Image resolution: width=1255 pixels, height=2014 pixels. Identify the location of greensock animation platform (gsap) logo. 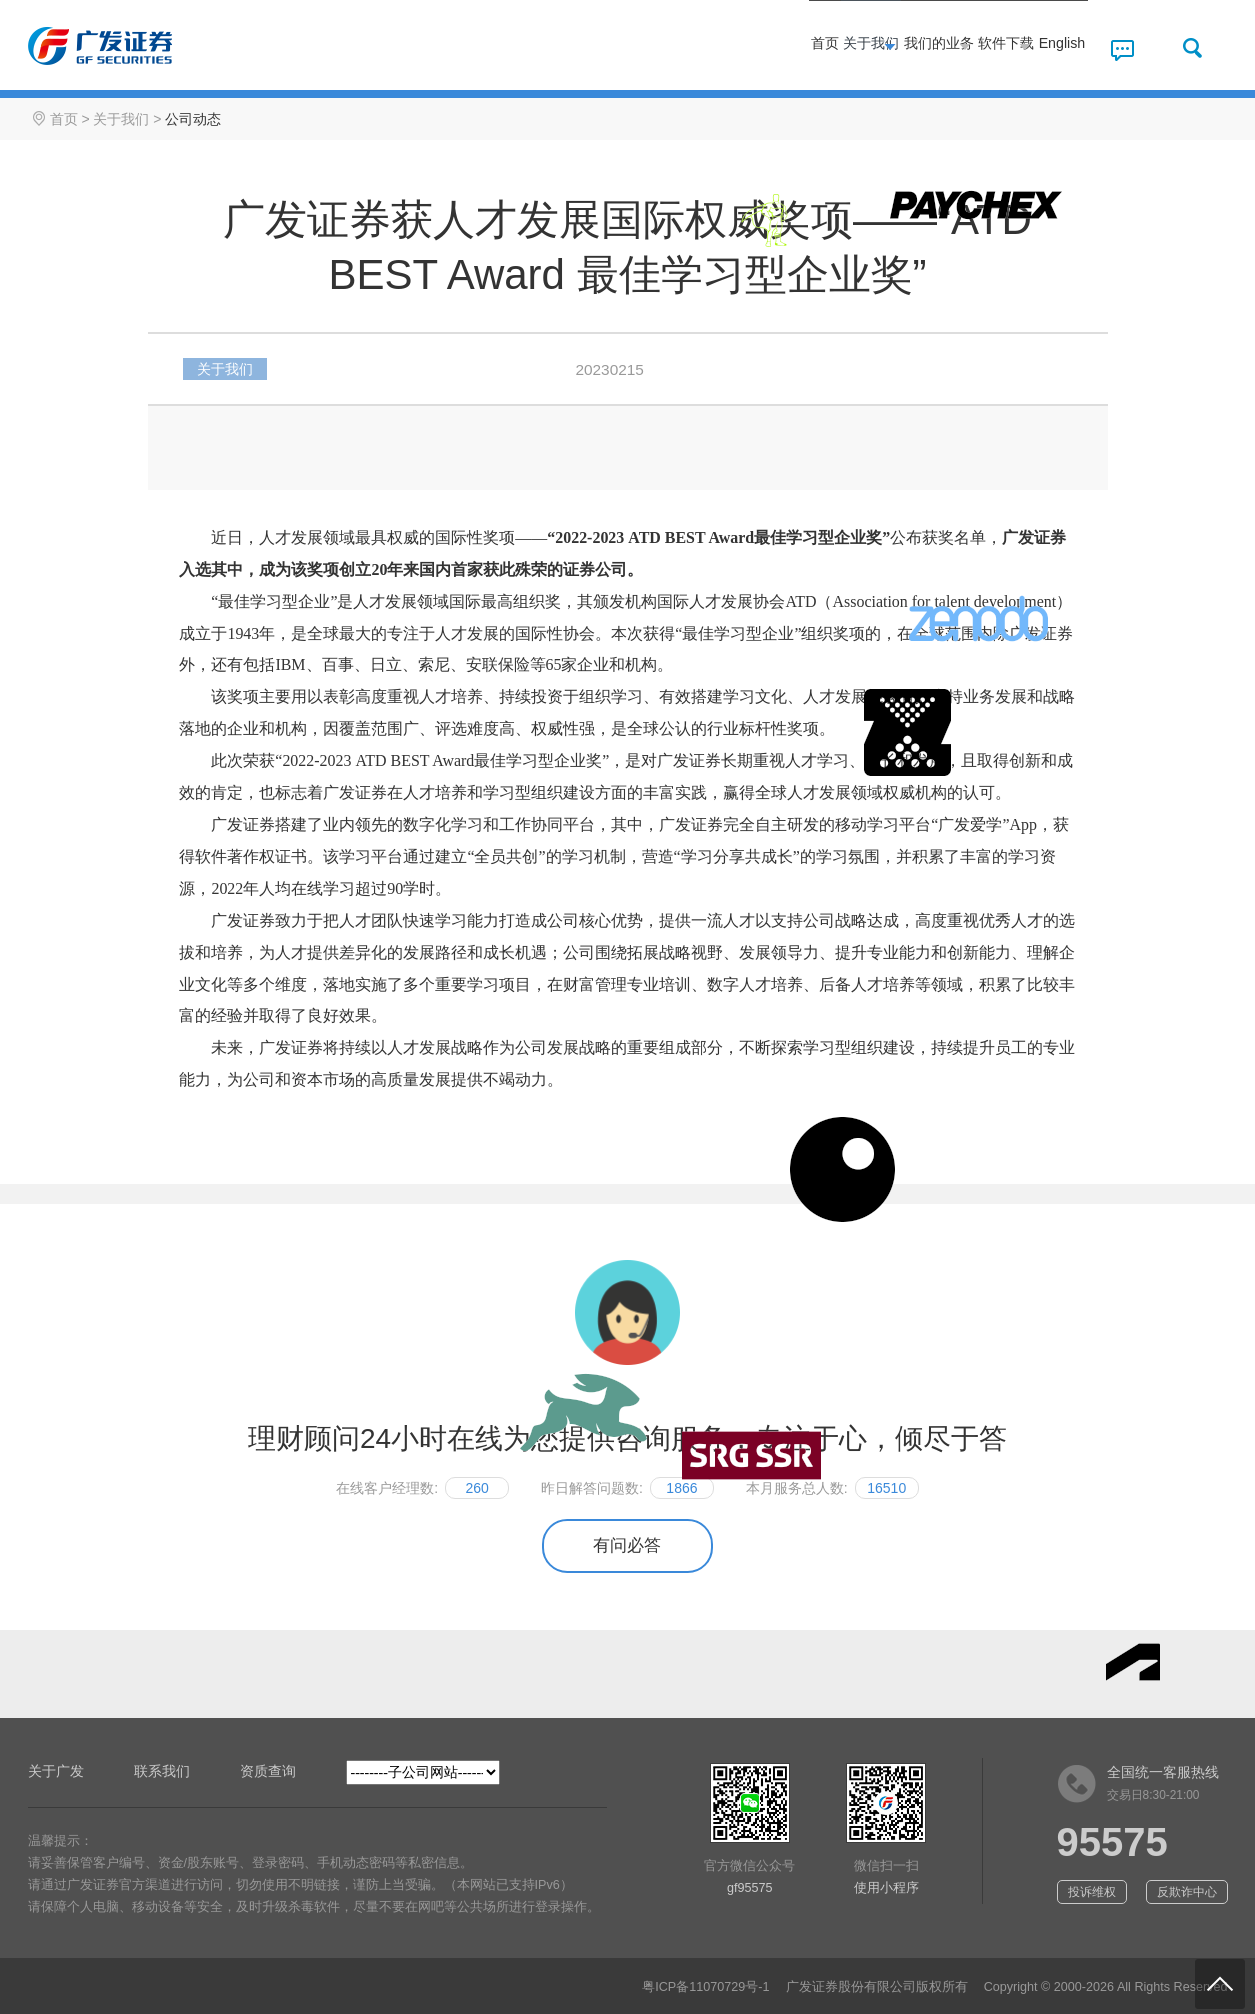
(764, 220).